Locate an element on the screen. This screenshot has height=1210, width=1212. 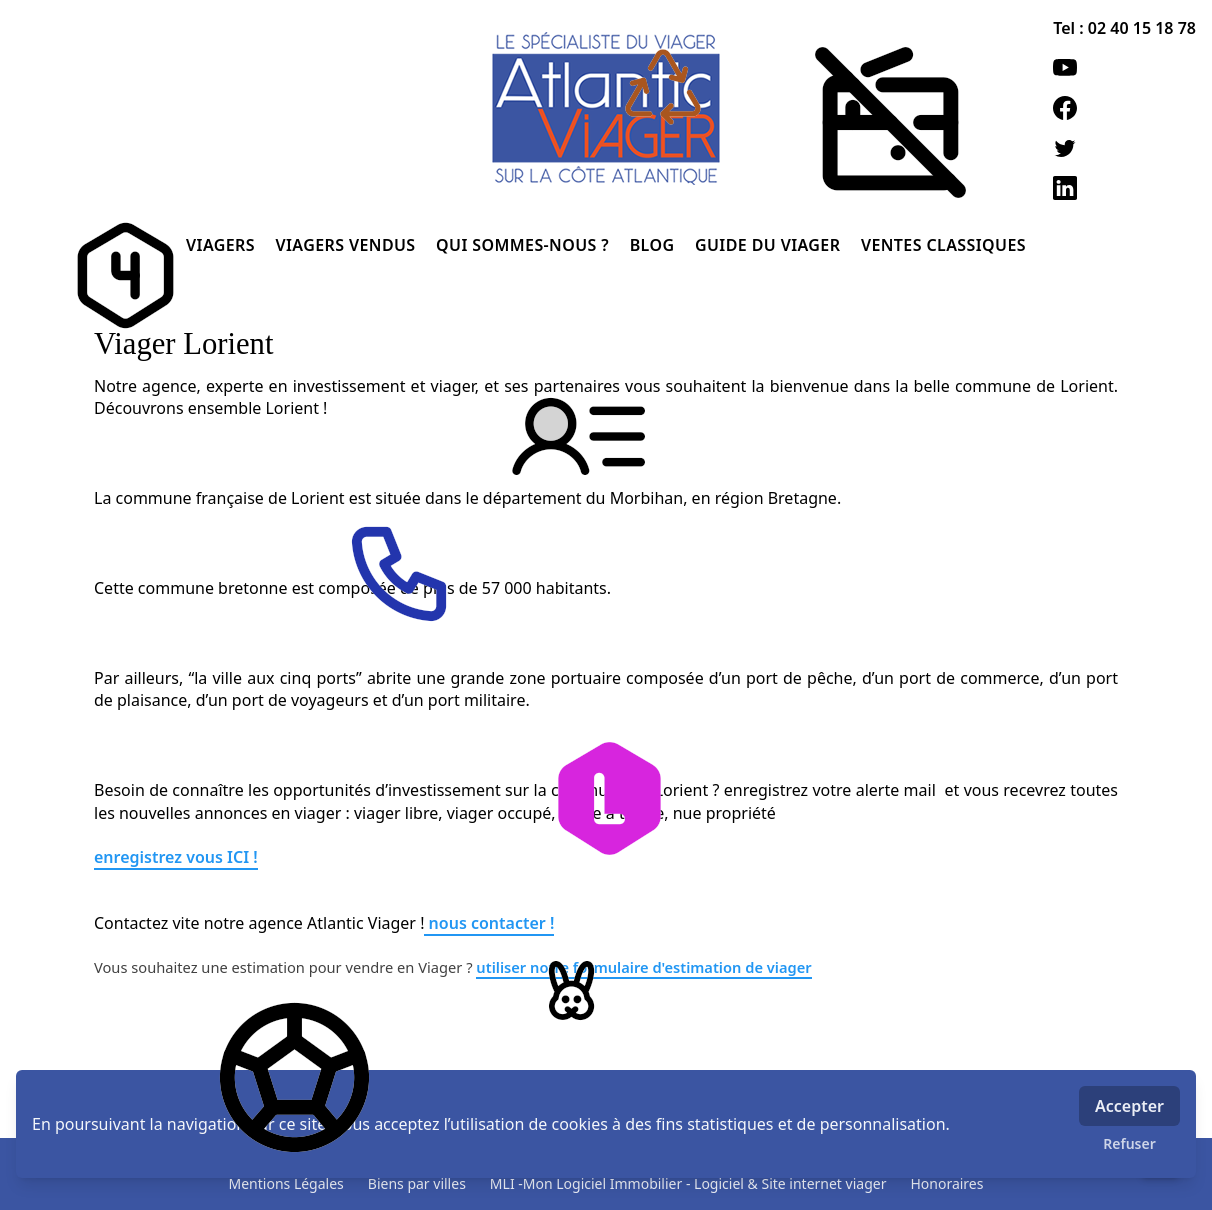
indicates a category or item labeled "L" is located at coordinates (609, 798).